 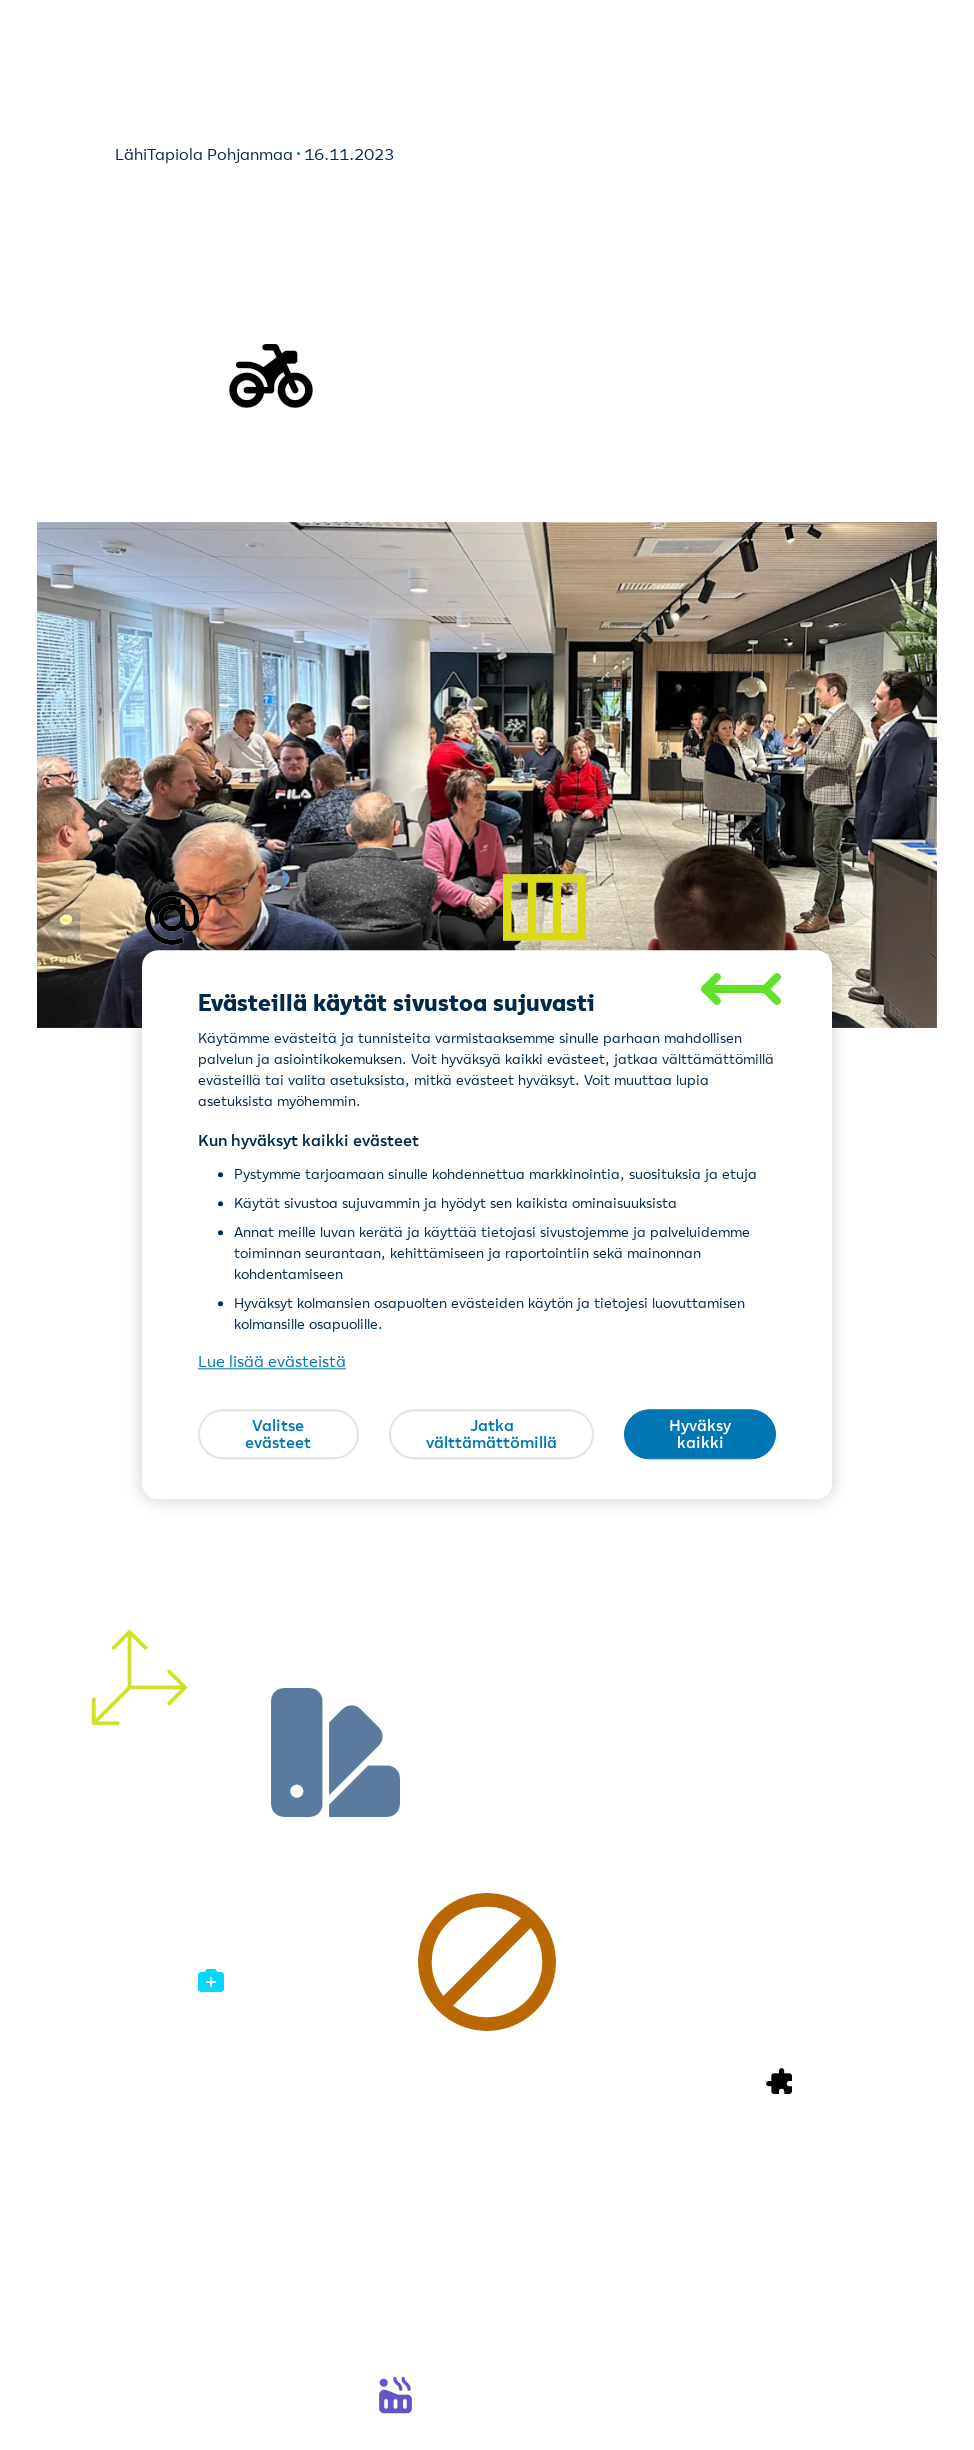 I want to click on manage plugins or extensions, so click(x=779, y=2081).